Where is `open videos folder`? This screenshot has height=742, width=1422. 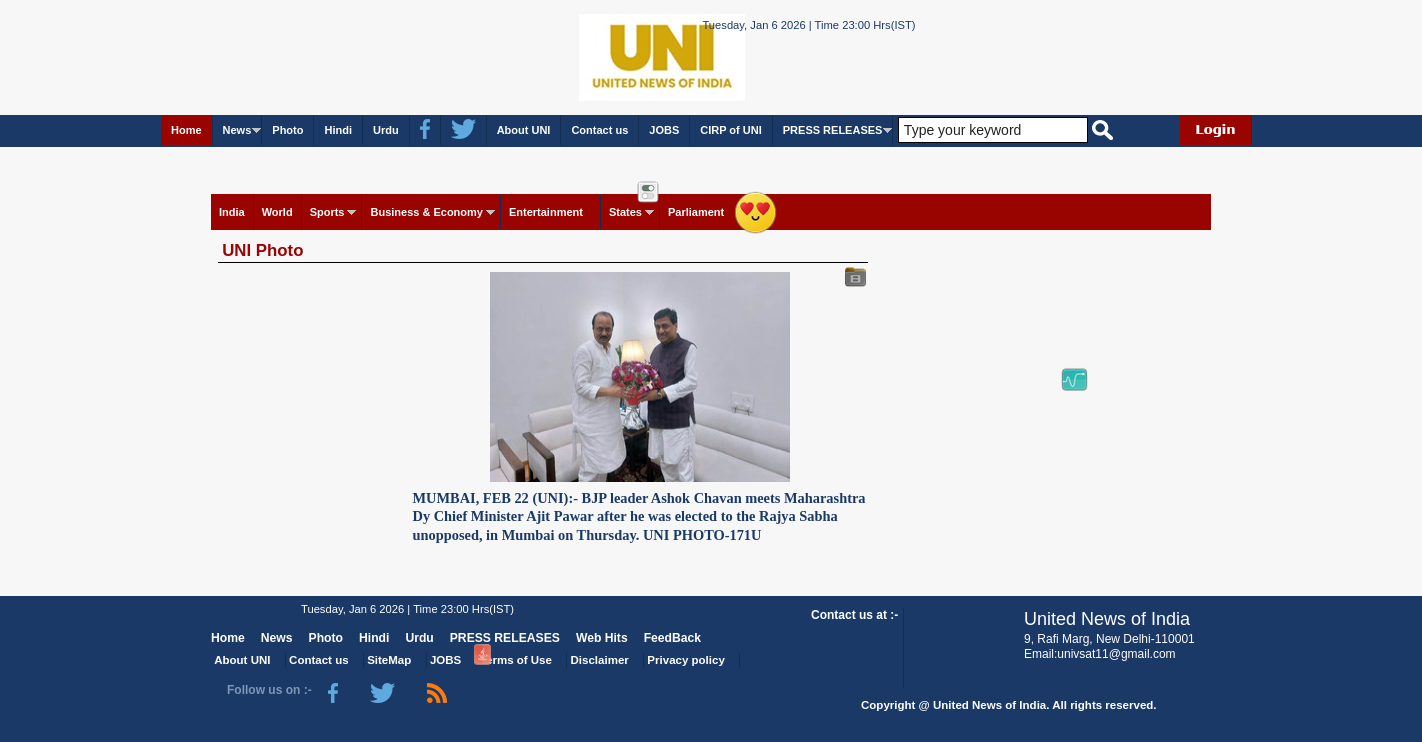 open videos folder is located at coordinates (855, 276).